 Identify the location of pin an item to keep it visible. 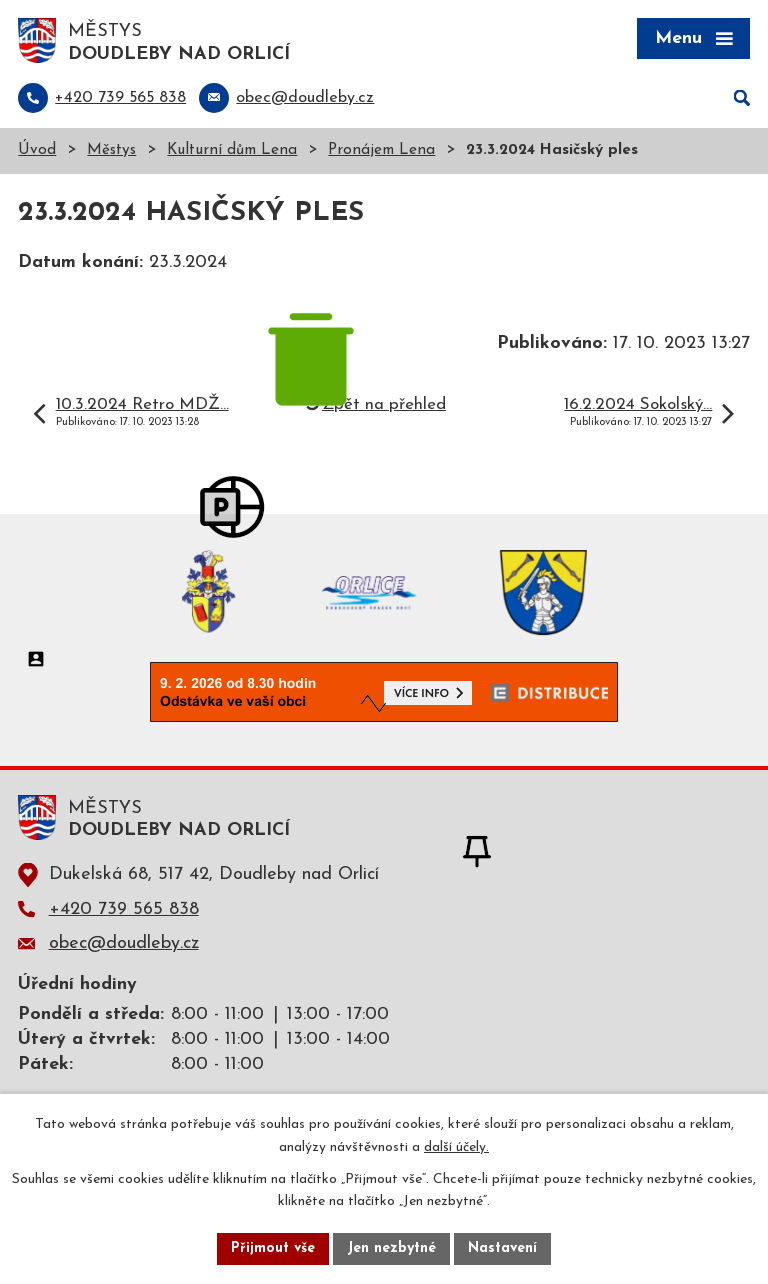
(477, 850).